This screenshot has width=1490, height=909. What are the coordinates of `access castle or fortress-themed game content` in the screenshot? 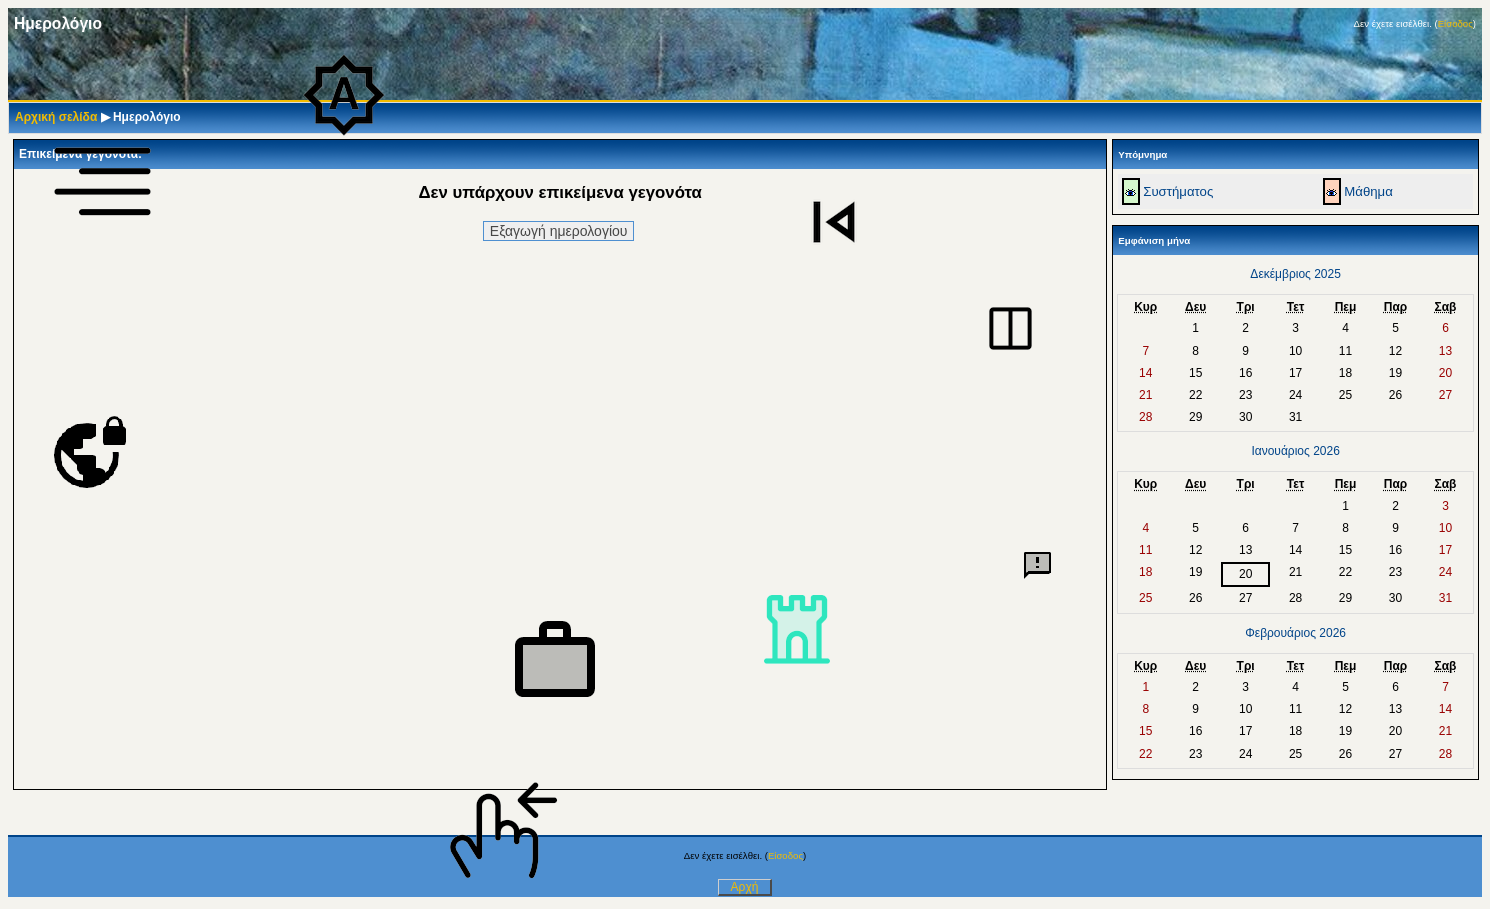 It's located at (797, 628).